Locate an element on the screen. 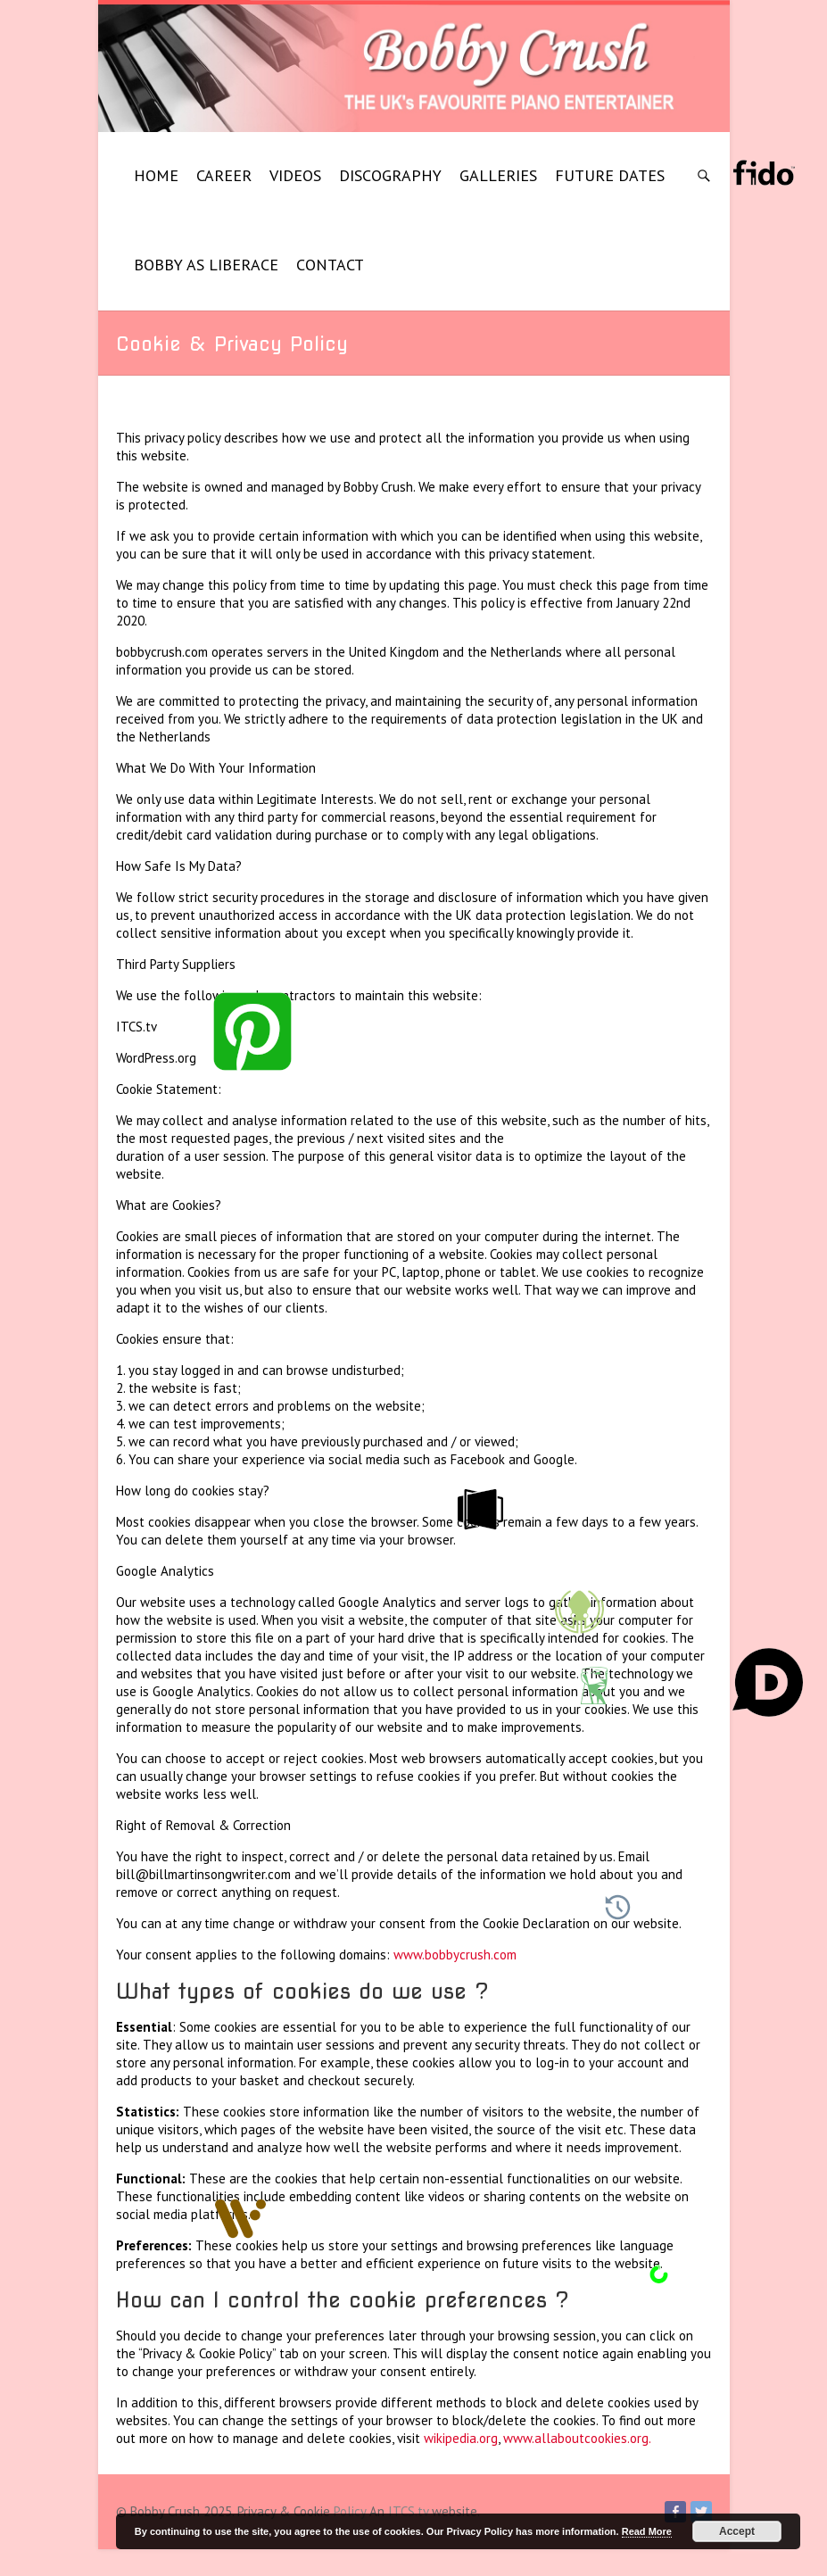 This screenshot has width=827, height=2576. fido alliance logo indicating passwordless authentication support is located at coordinates (764, 172).